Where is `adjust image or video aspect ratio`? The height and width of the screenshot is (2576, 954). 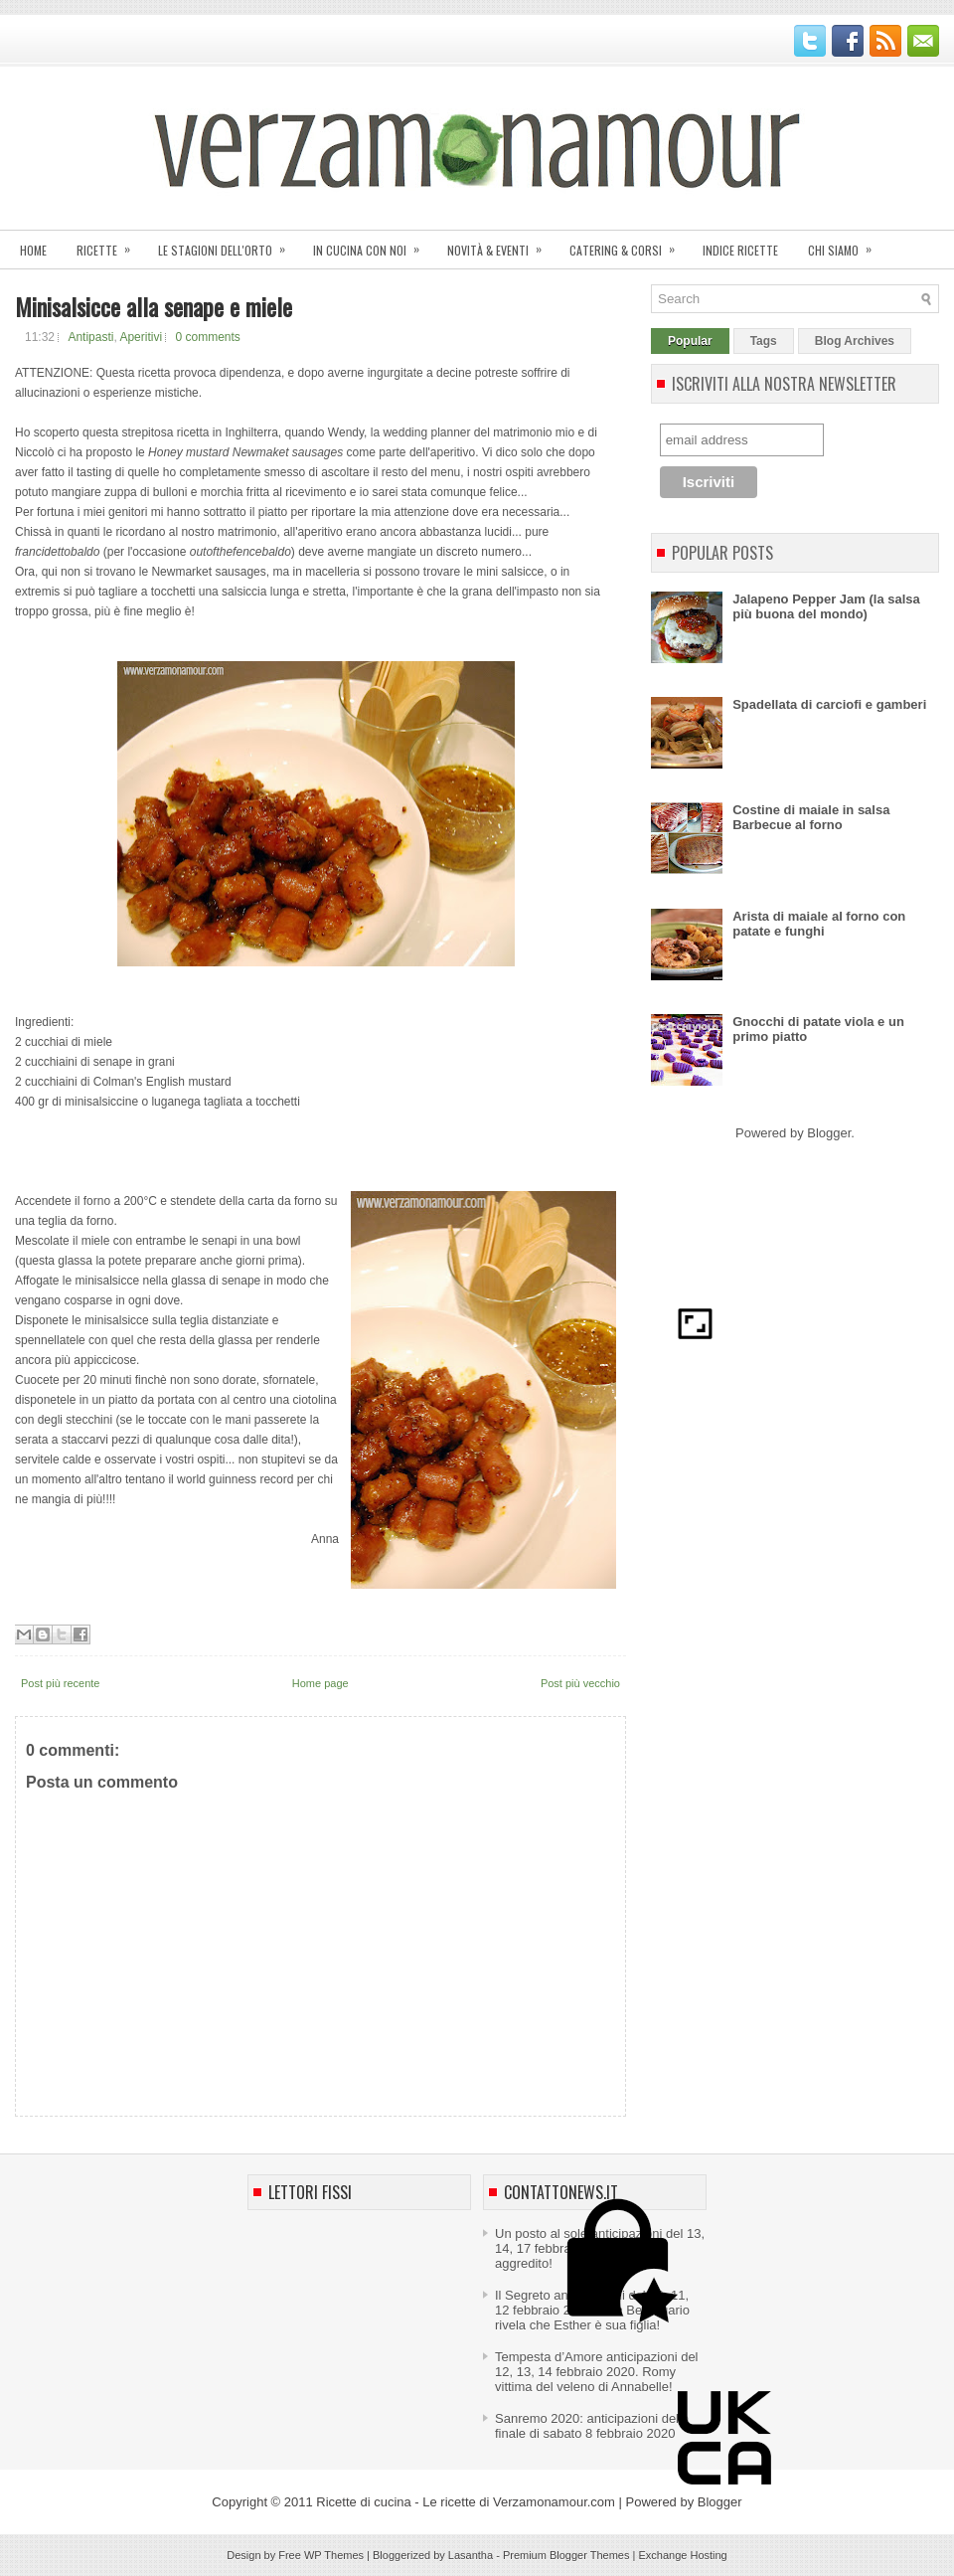
adjust image or video aspect ratio is located at coordinates (695, 1323).